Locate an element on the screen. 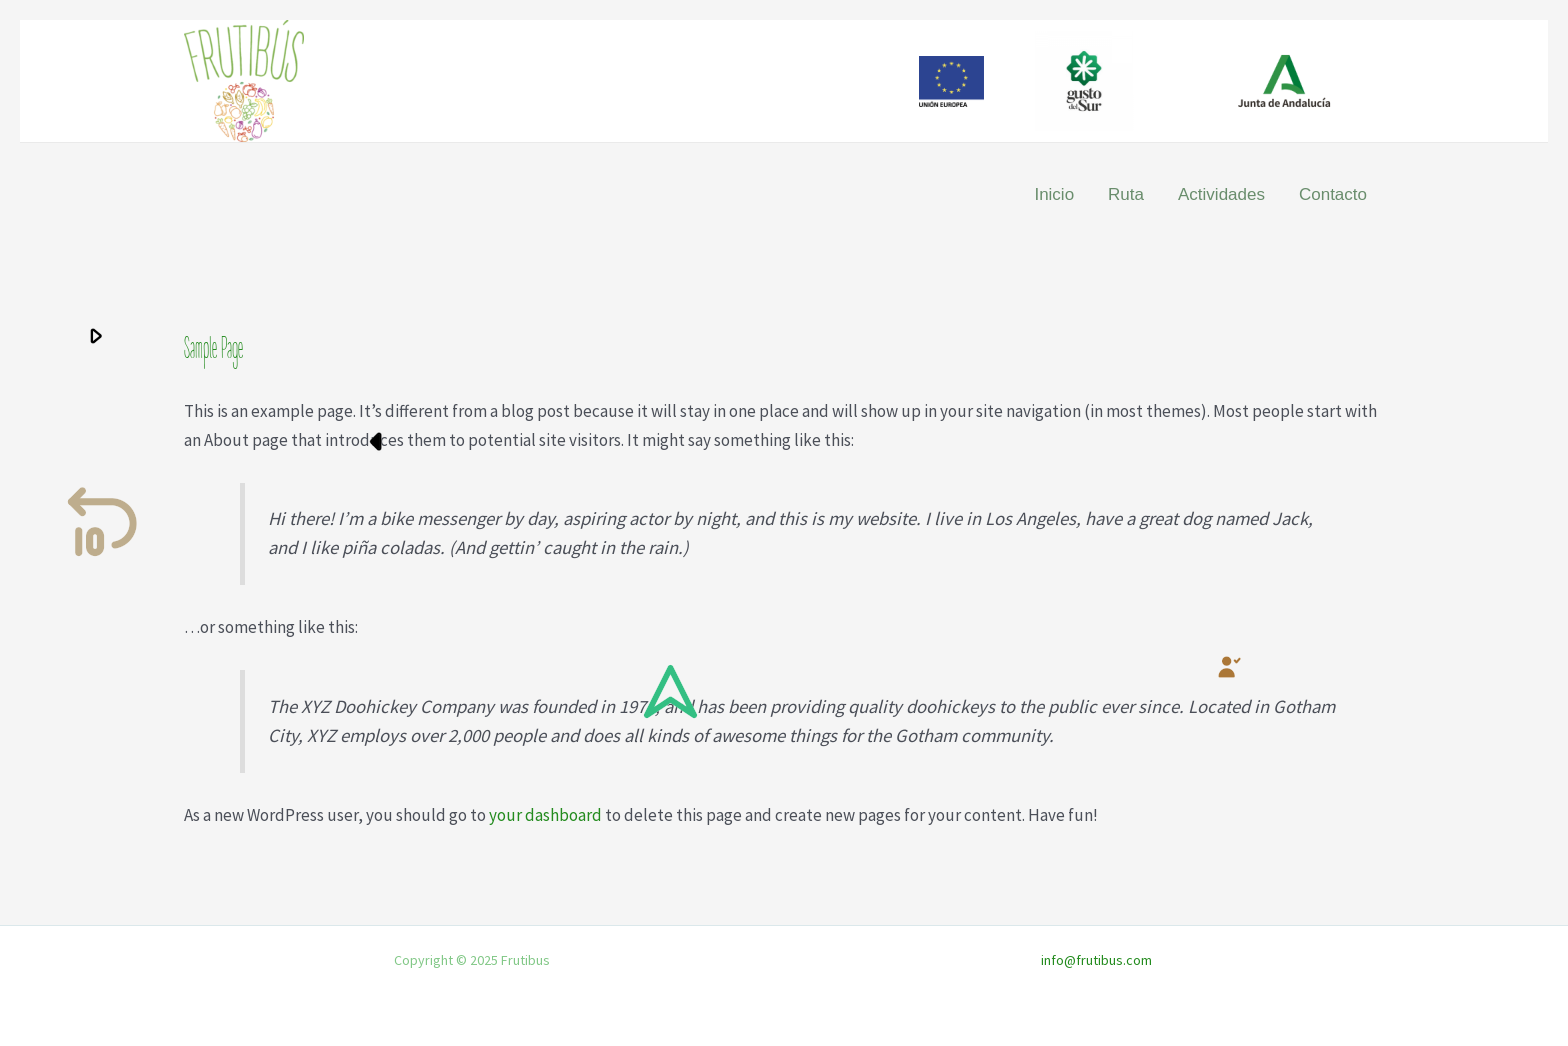  navigate to the next screen or step is located at coordinates (95, 336).